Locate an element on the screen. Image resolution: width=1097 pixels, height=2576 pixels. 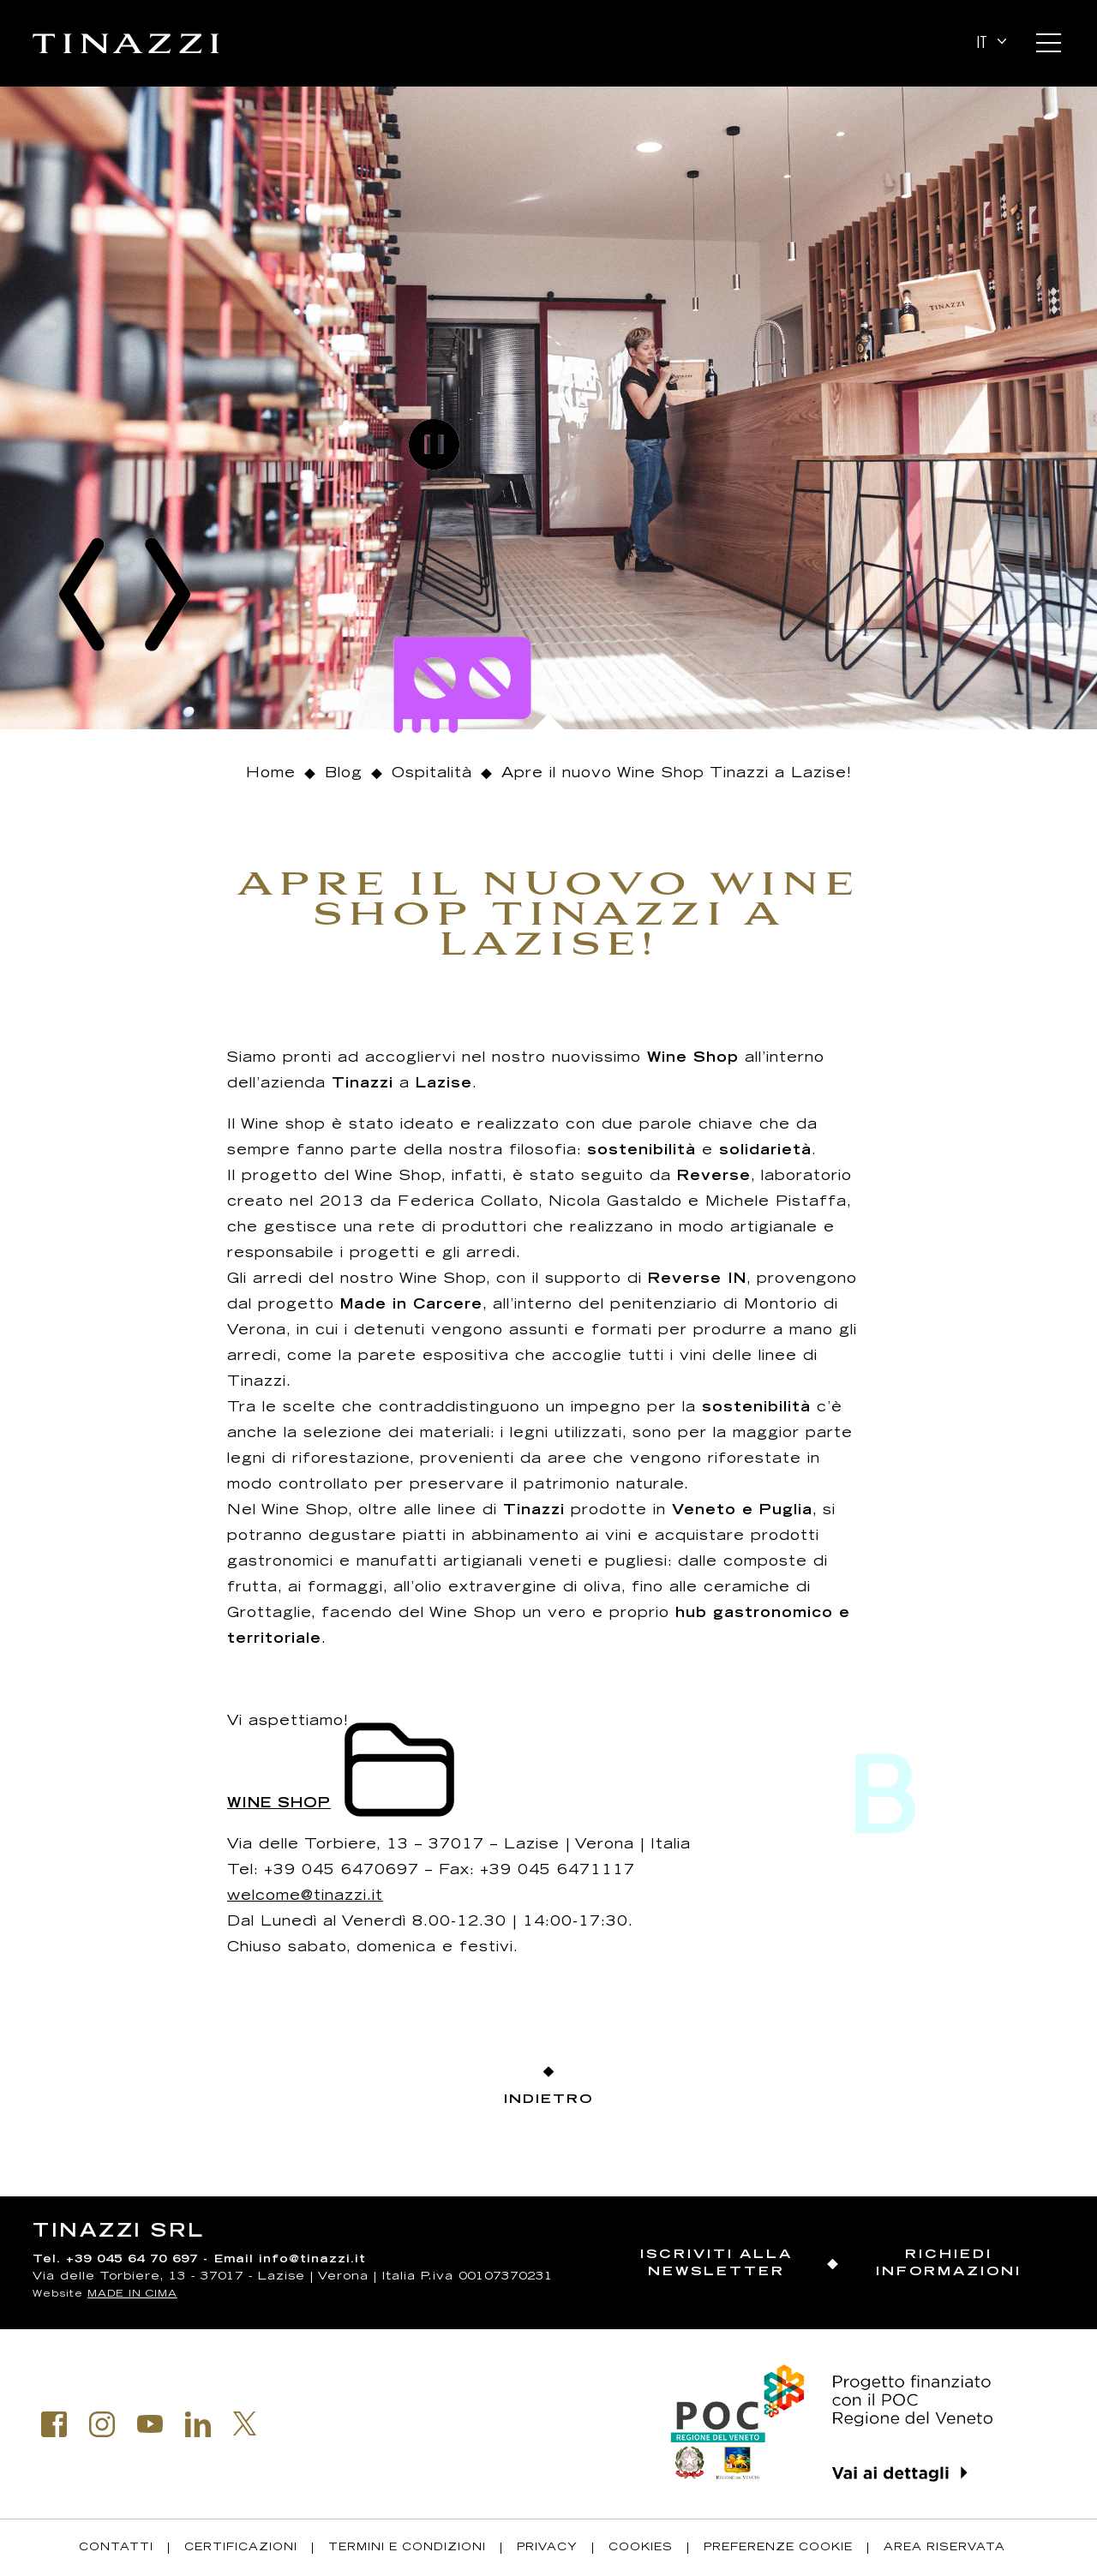
view or edit source code is located at coordinates (124, 594).